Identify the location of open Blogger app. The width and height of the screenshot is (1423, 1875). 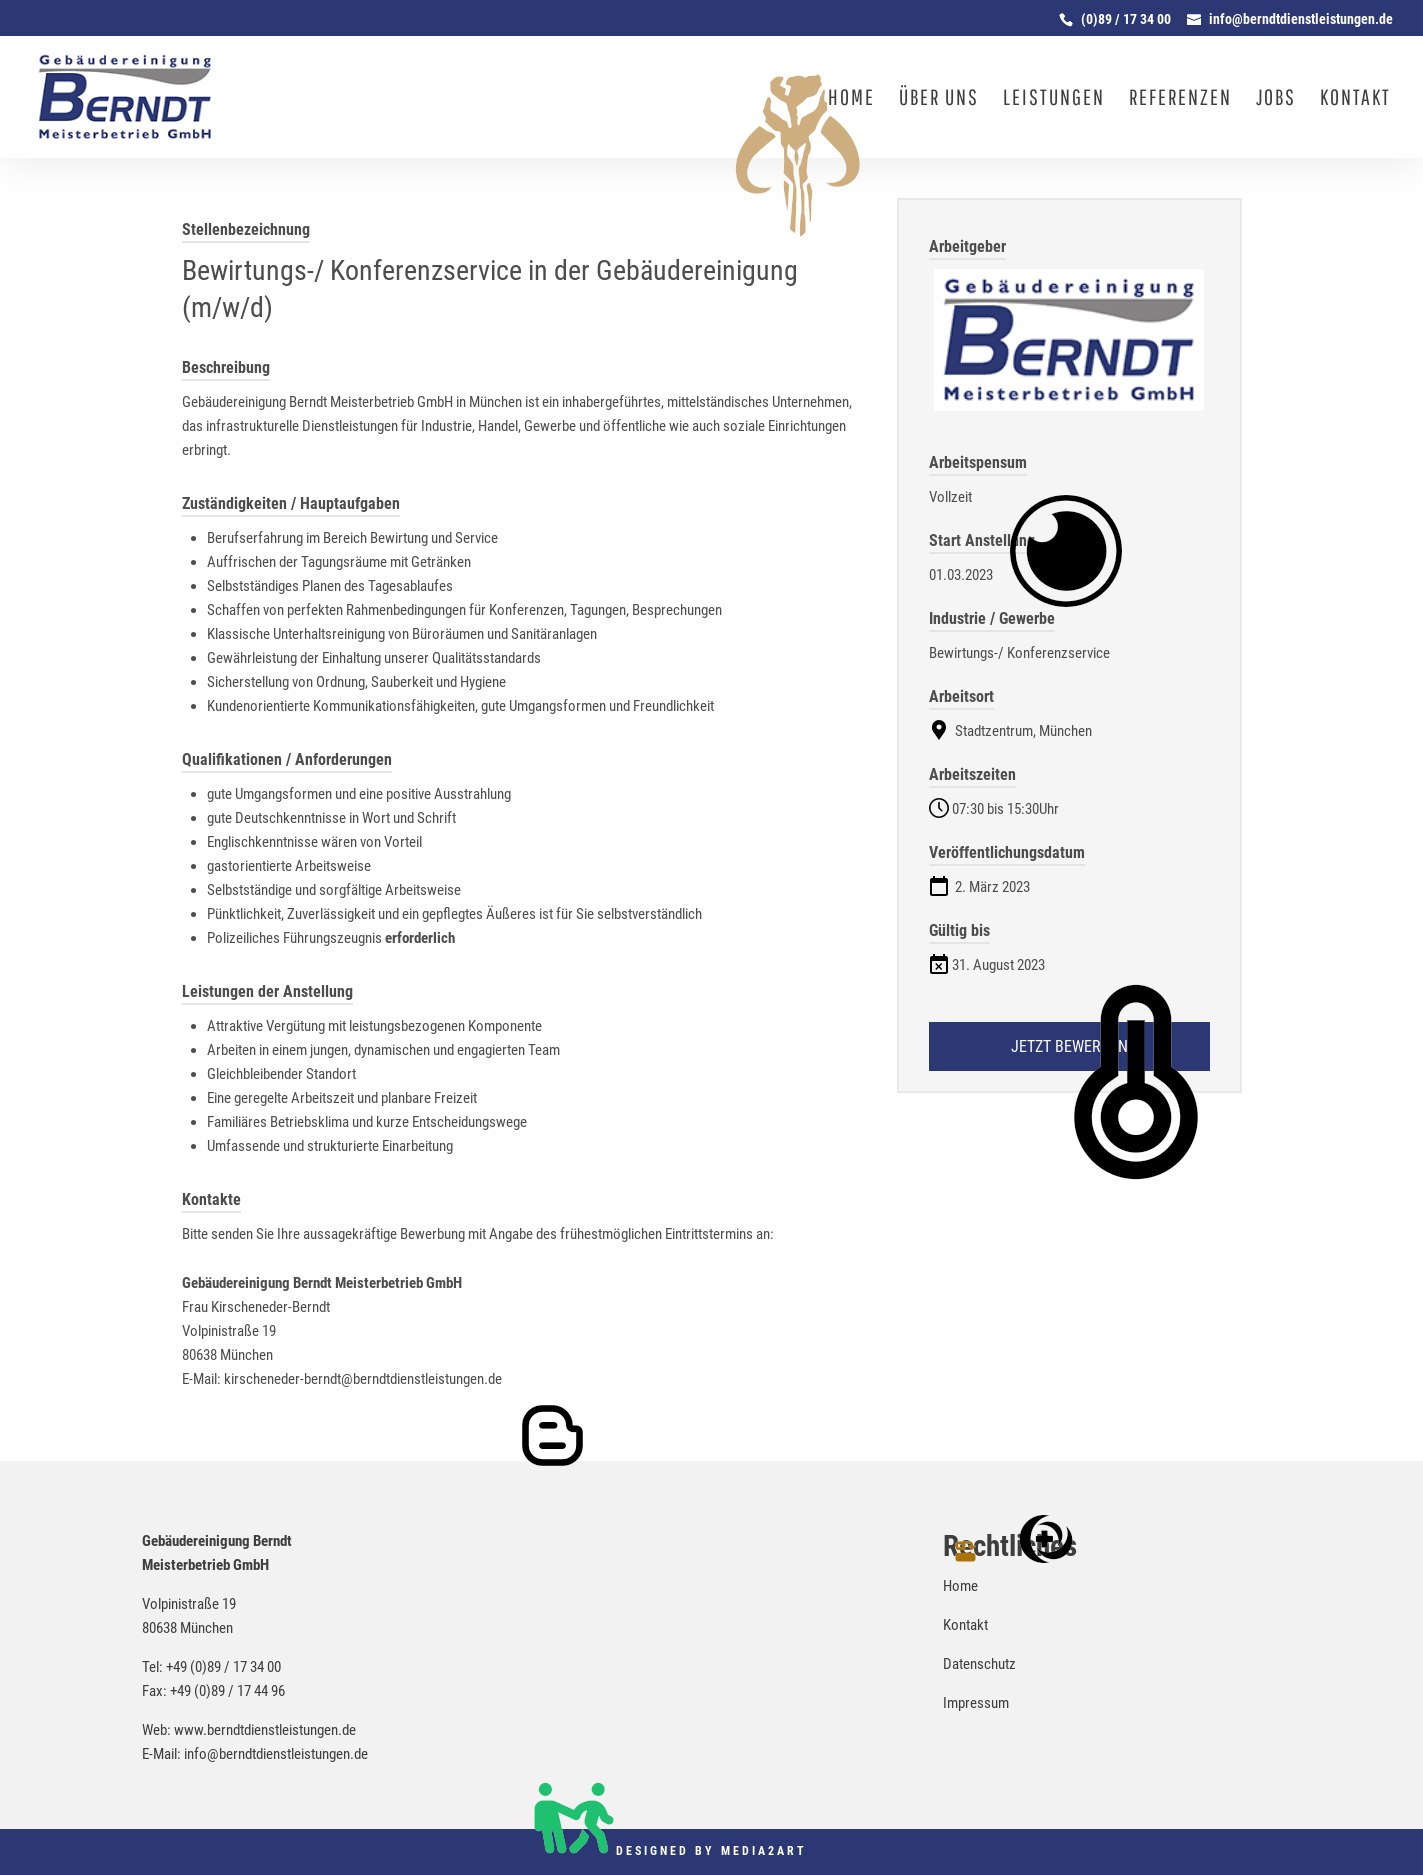
(552, 1435).